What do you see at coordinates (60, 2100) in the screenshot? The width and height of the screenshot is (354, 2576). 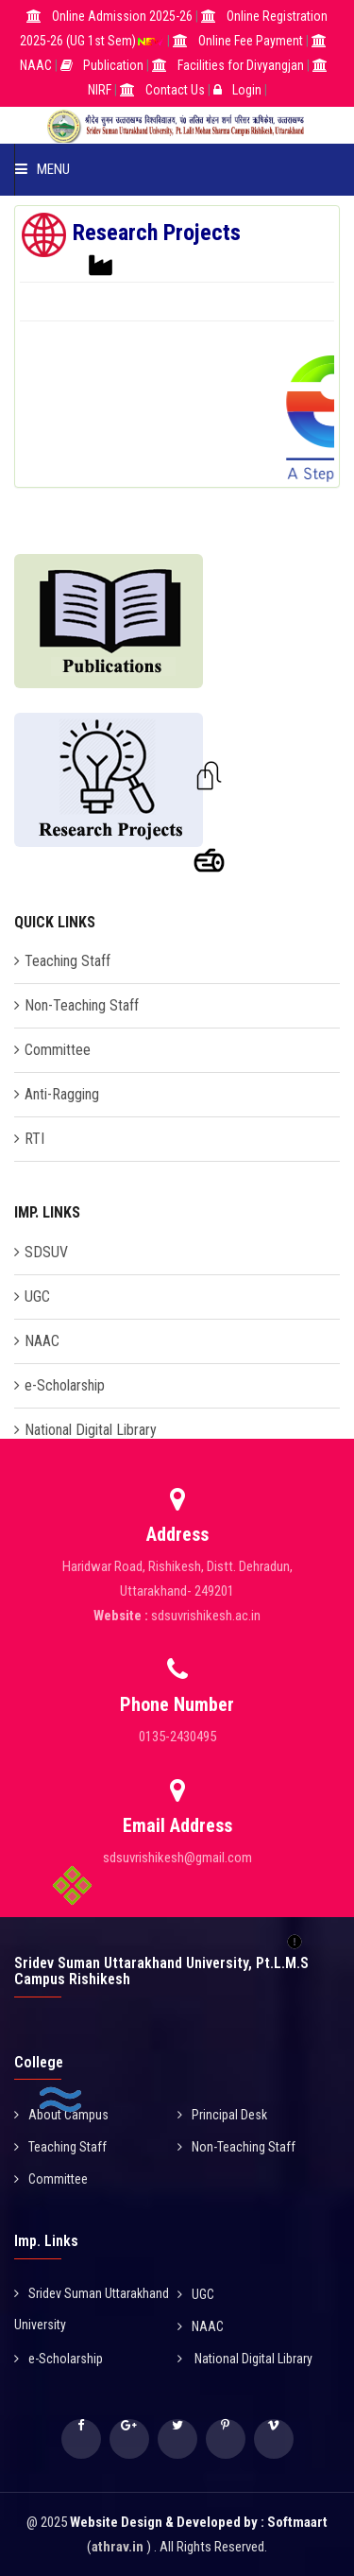 I see `indicates approximate or estimated value` at bounding box center [60, 2100].